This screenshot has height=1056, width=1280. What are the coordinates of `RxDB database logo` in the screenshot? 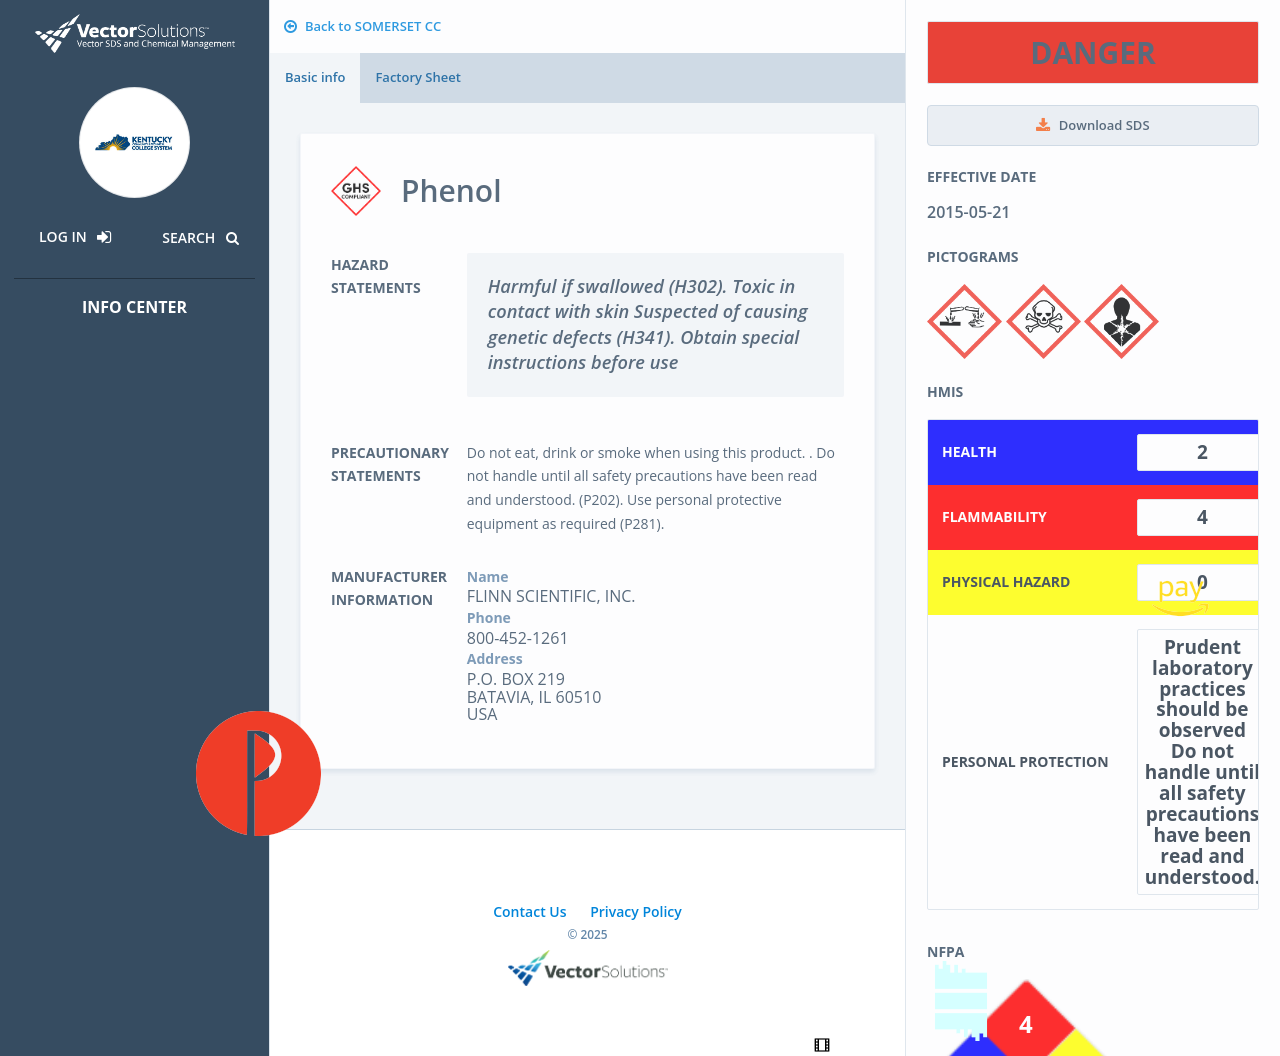 It's located at (961, 1001).